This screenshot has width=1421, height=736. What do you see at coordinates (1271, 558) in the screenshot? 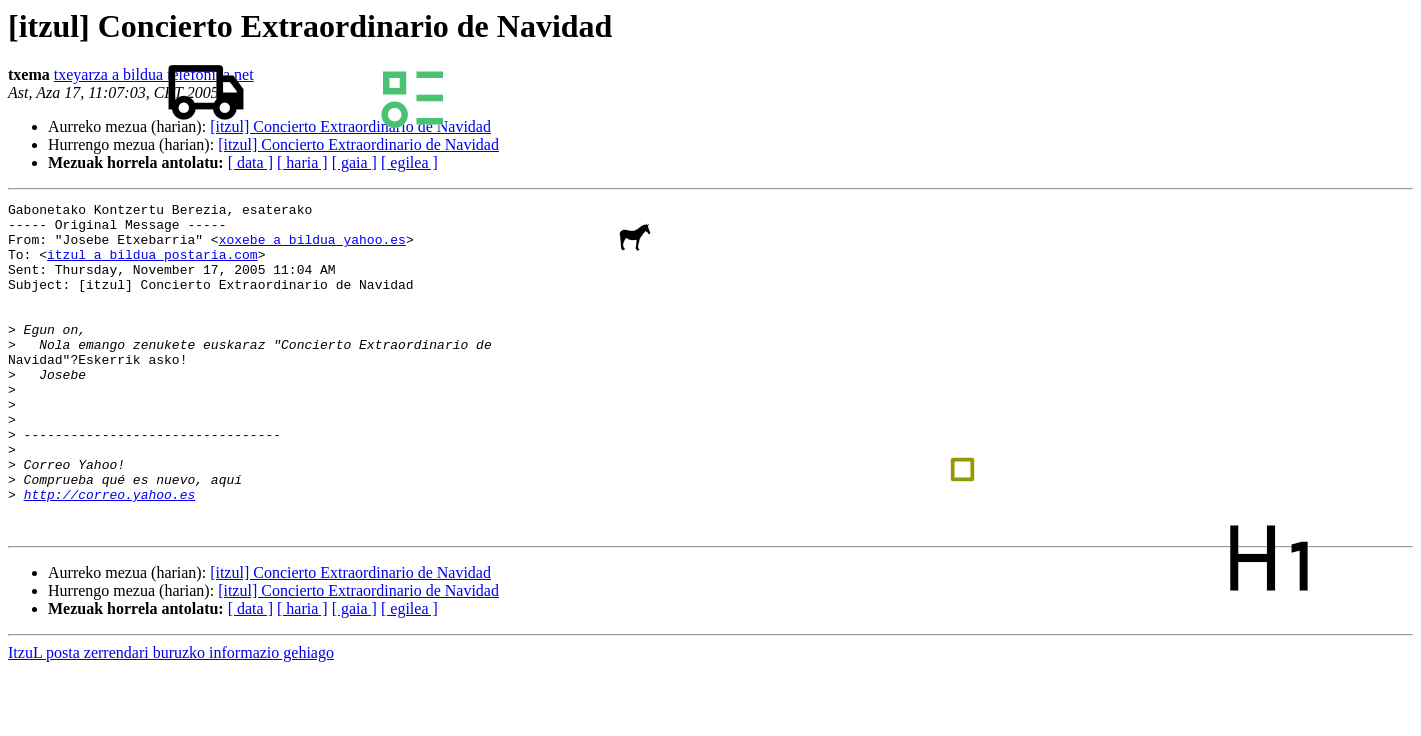
I see `format text as heading level 1` at bounding box center [1271, 558].